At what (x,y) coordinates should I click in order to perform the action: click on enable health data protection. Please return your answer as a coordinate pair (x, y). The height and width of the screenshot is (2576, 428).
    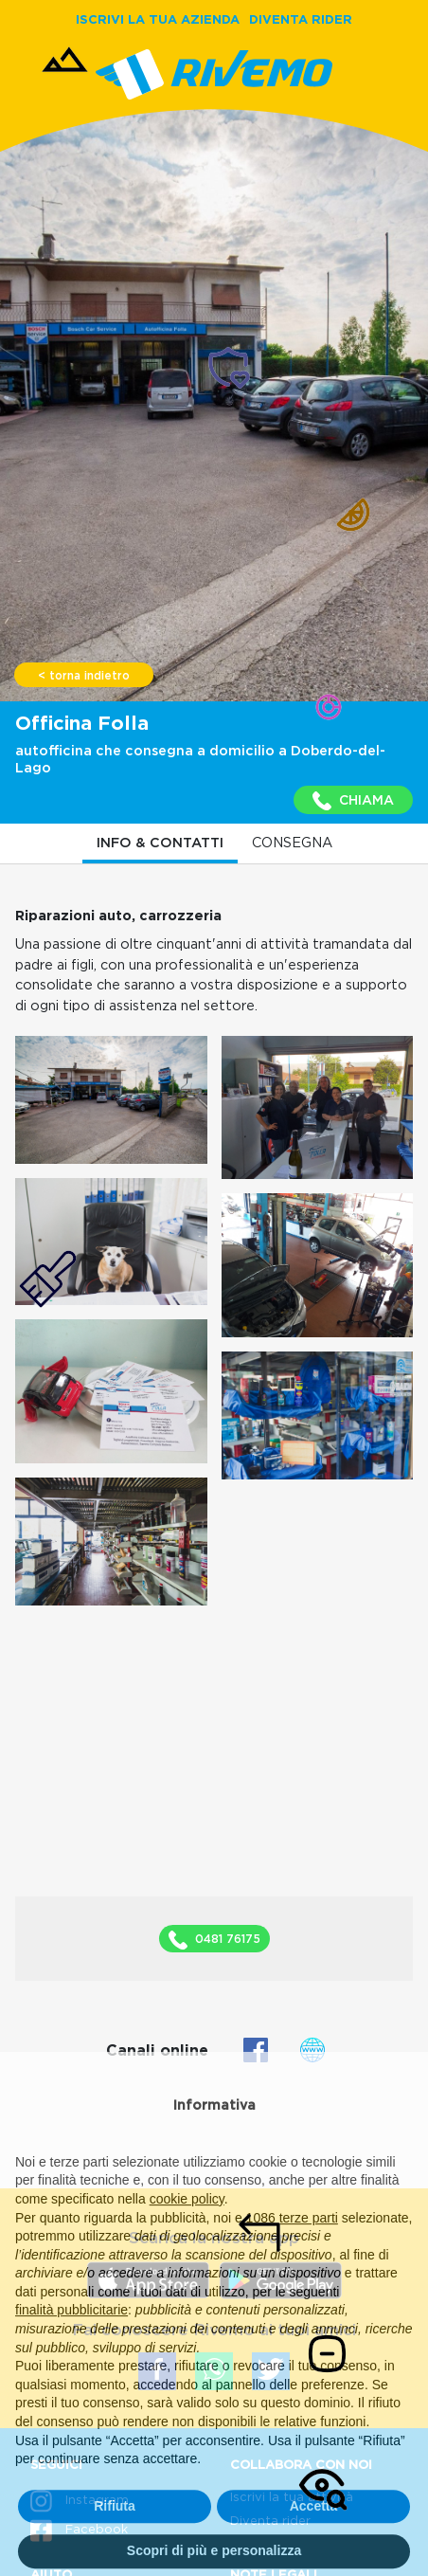
    Looking at the image, I should click on (228, 367).